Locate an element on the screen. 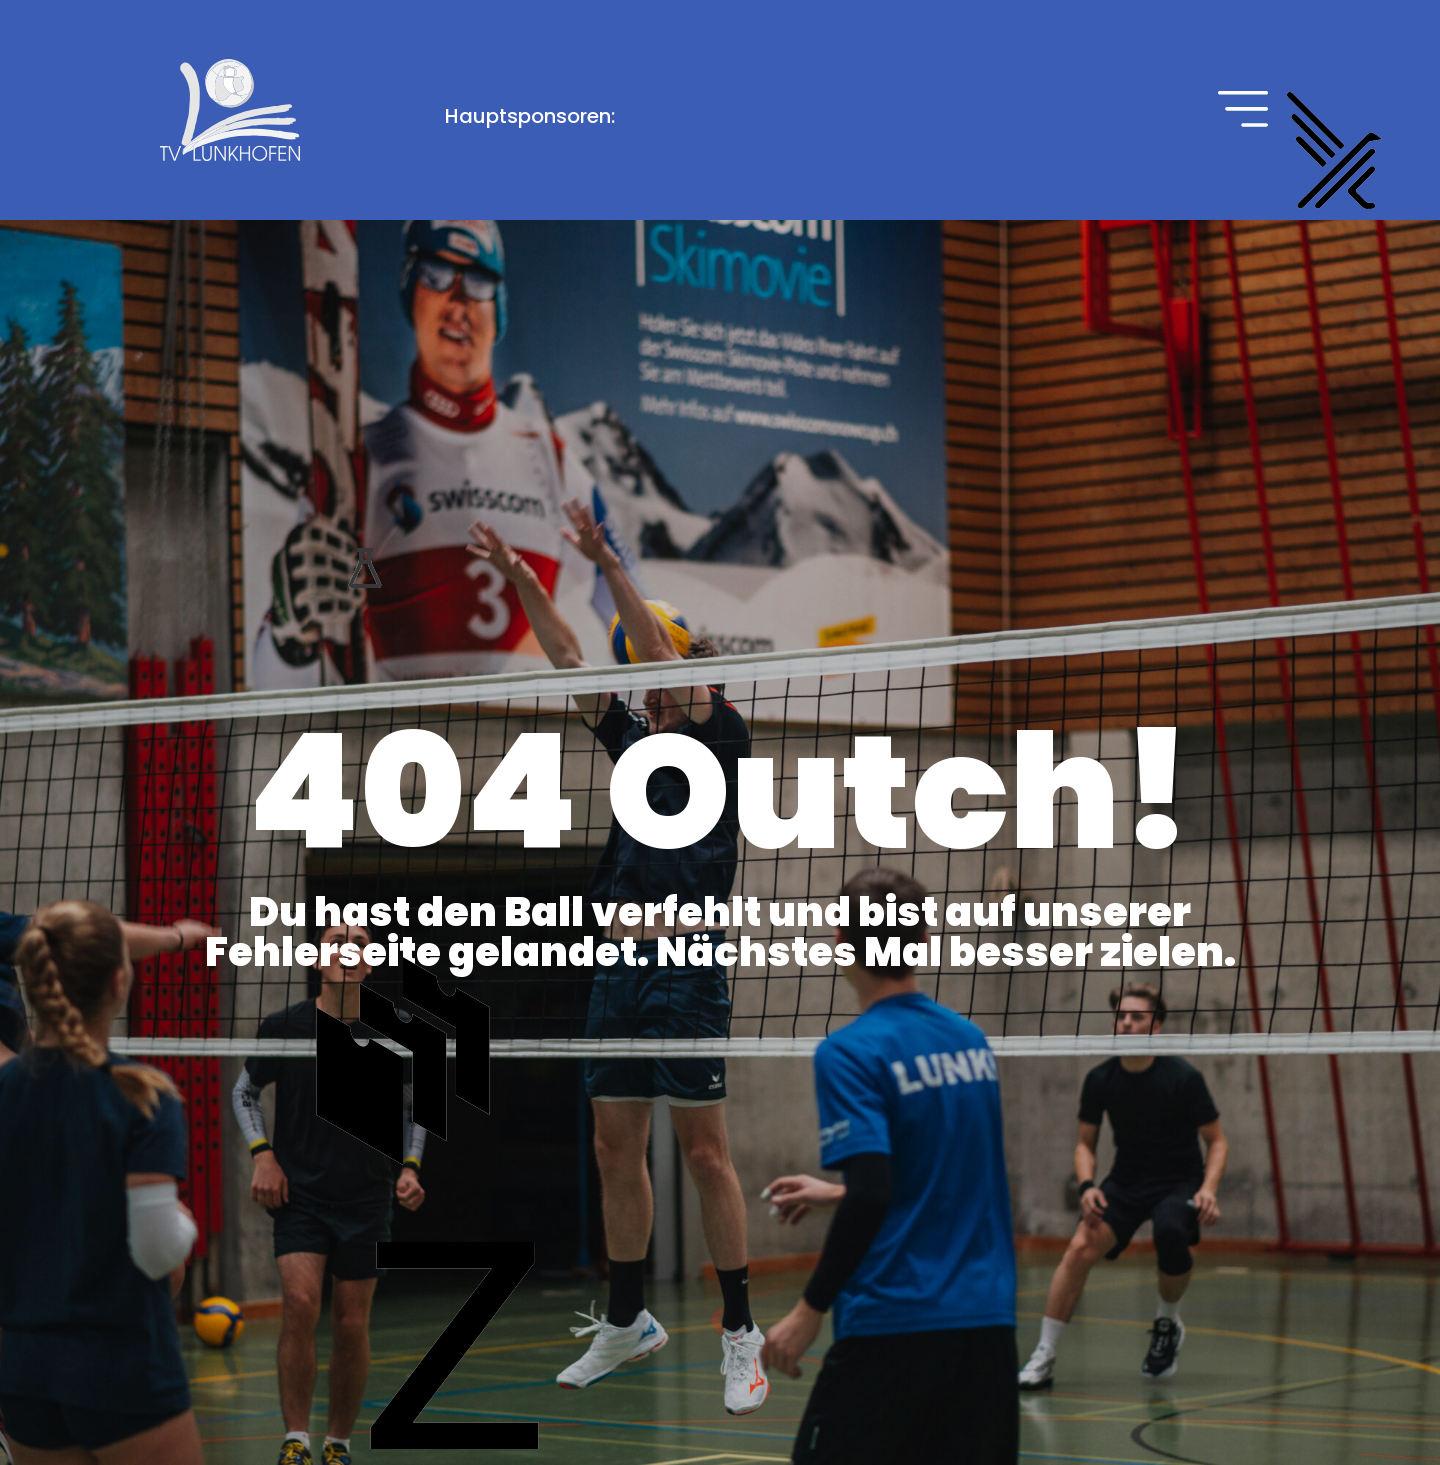  access laboratory or science features is located at coordinates (365, 568).